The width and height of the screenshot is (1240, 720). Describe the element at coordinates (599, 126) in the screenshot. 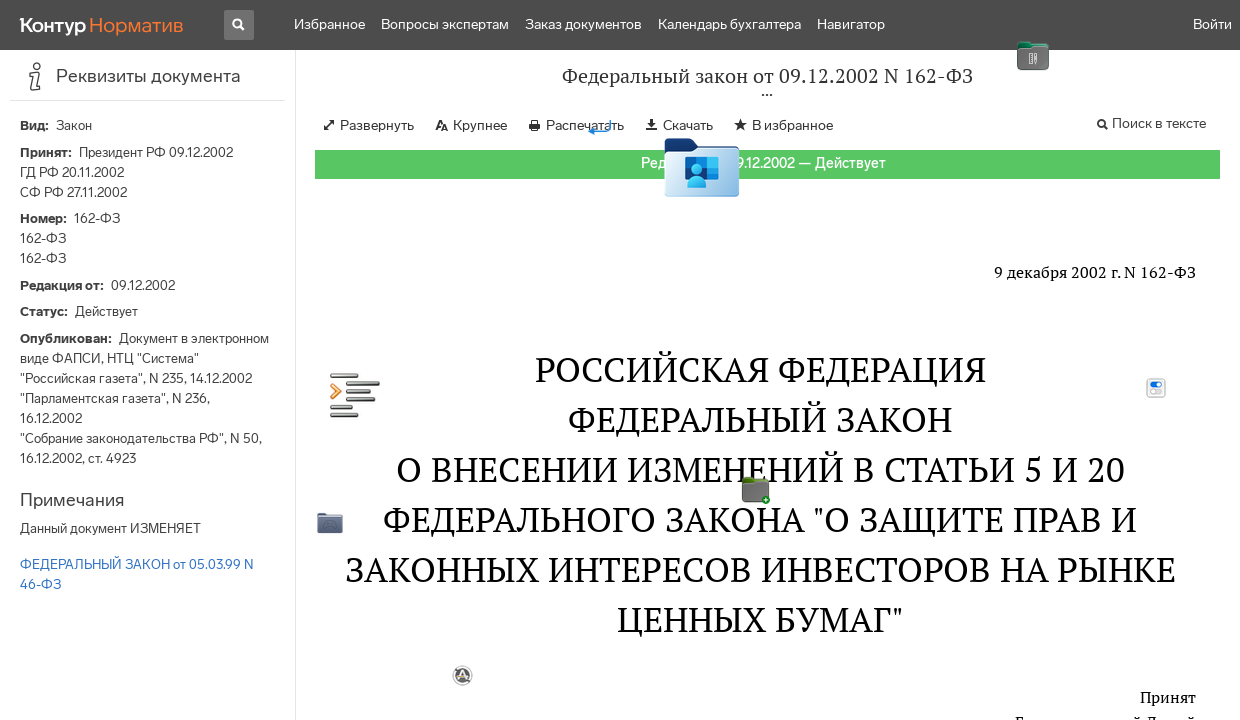

I see `reply to an email message` at that location.